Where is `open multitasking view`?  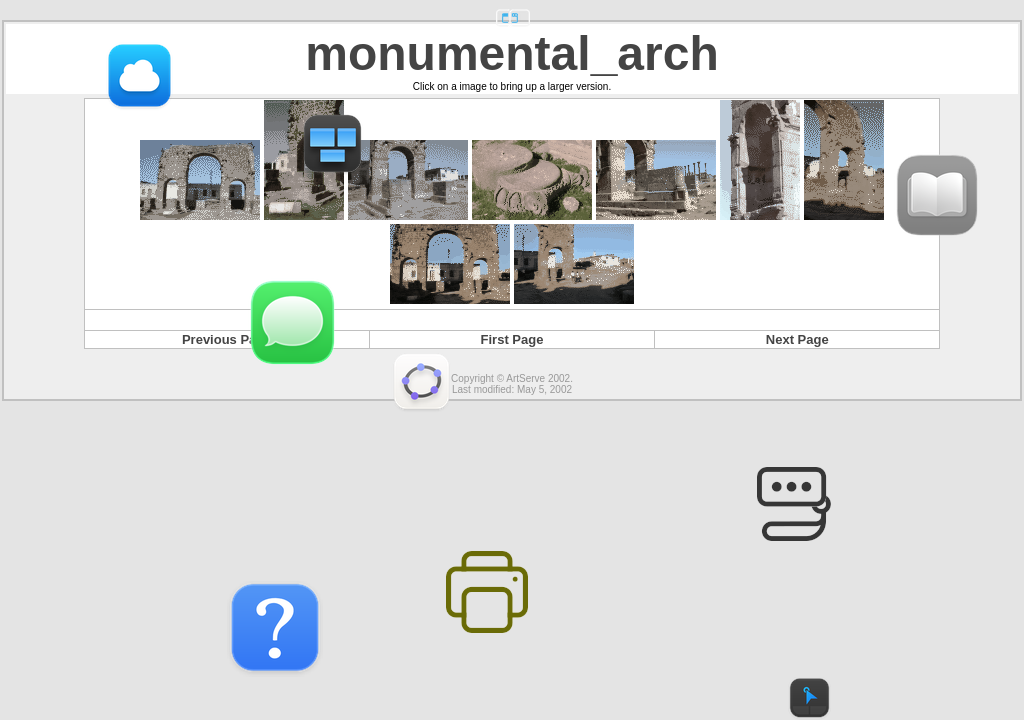
open multitasking view is located at coordinates (332, 143).